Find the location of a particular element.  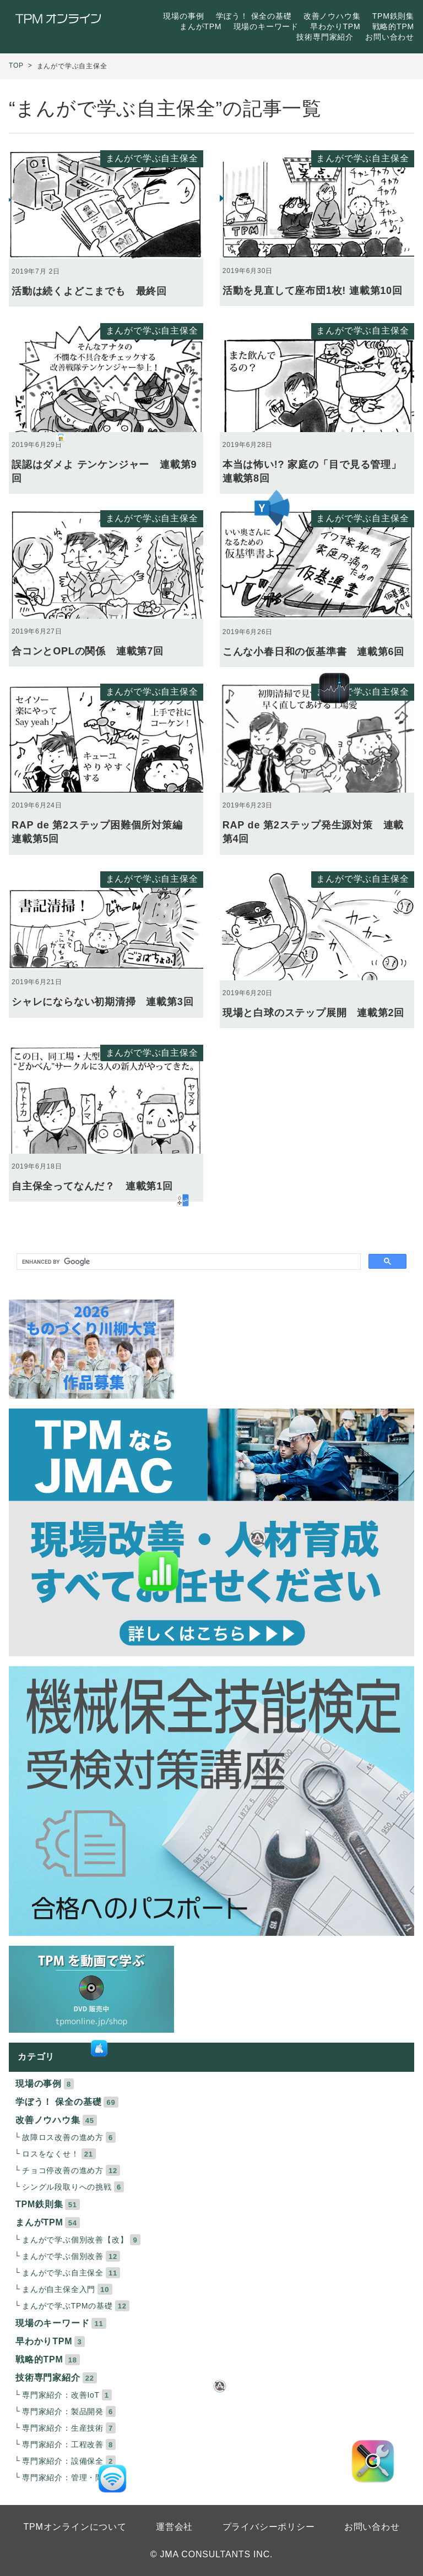

open the gnome characters app is located at coordinates (182, 1200).